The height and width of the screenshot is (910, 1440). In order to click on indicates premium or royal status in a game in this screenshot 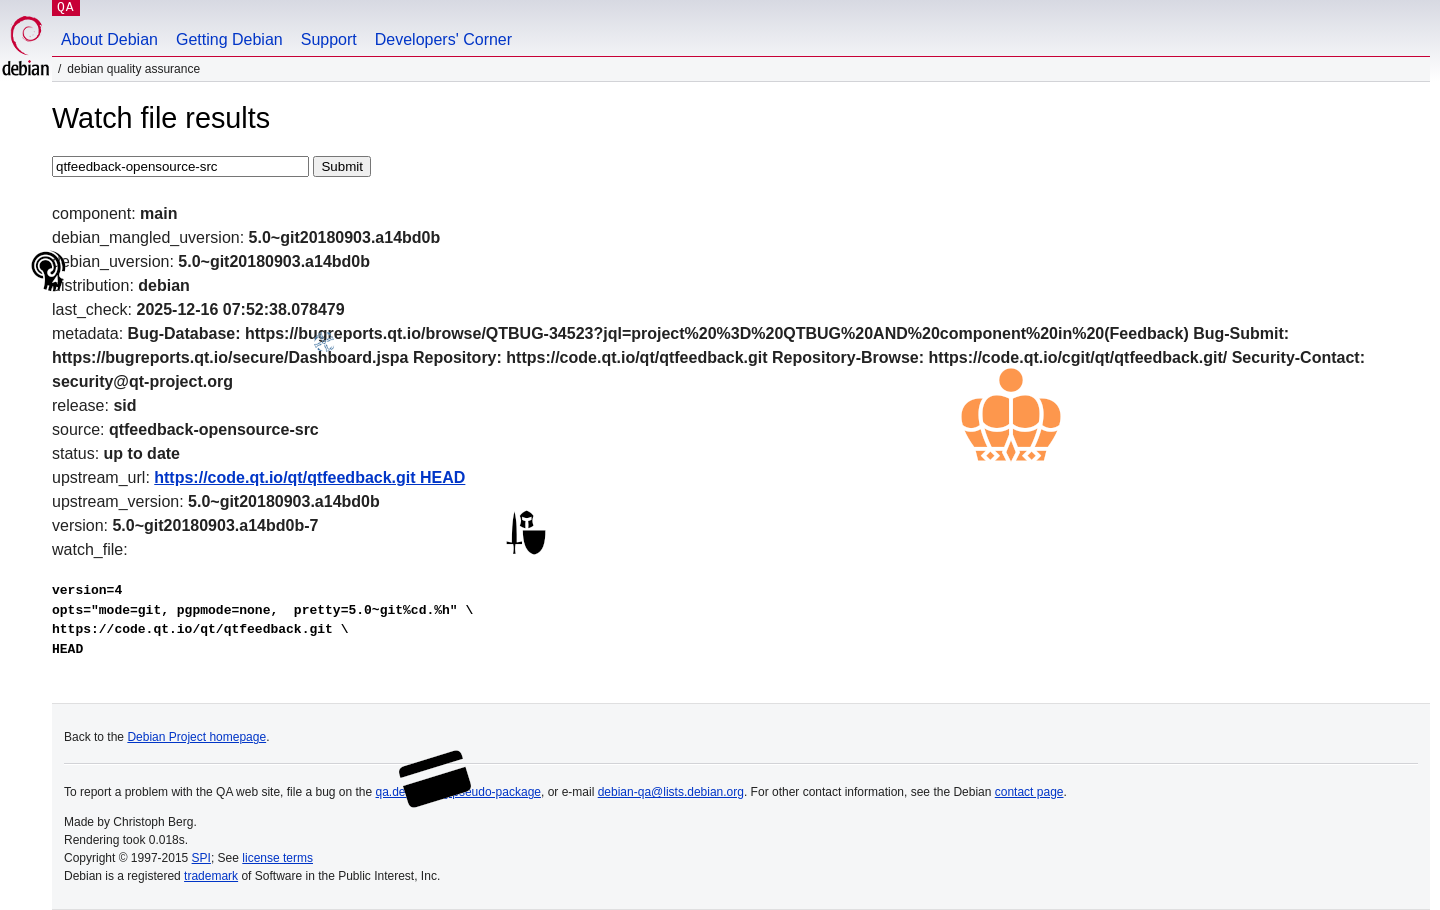, I will do `click(1011, 415)`.